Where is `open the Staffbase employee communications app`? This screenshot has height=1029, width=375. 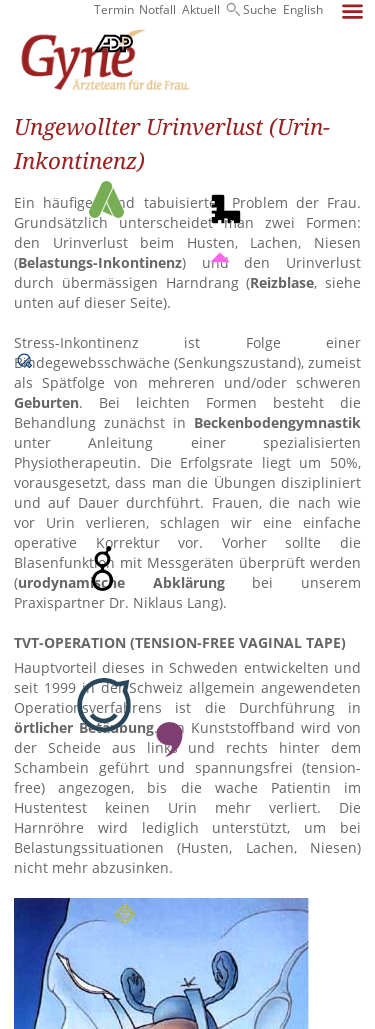
open the Staffbase employee communications app is located at coordinates (104, 705).